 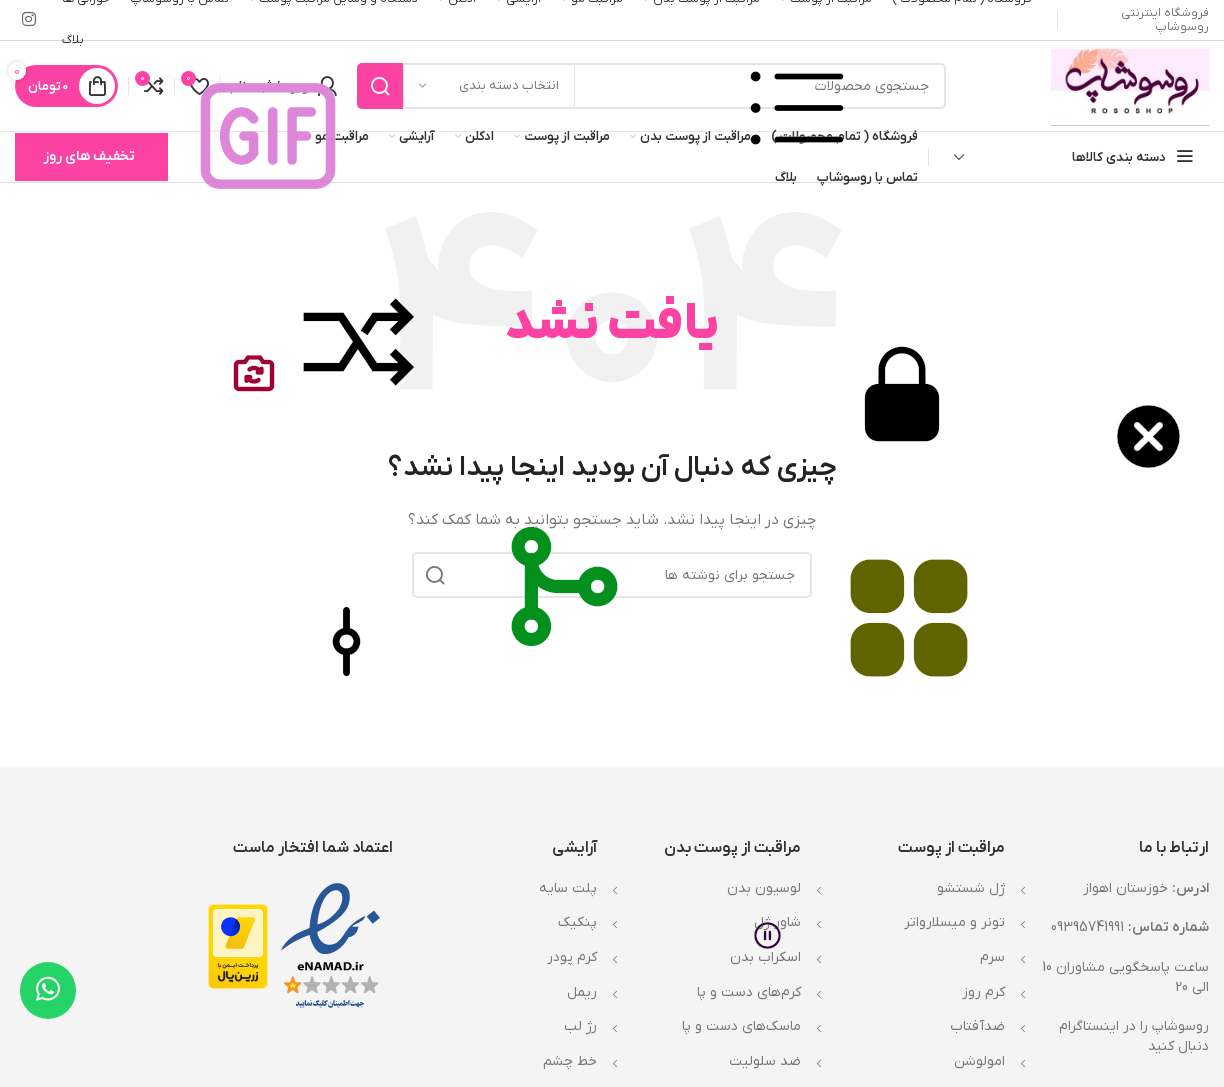 What do you see at coordinates (268, 136) in the screenshot?
I see `insert a GIF into your message` at bounding box center [268, 136].